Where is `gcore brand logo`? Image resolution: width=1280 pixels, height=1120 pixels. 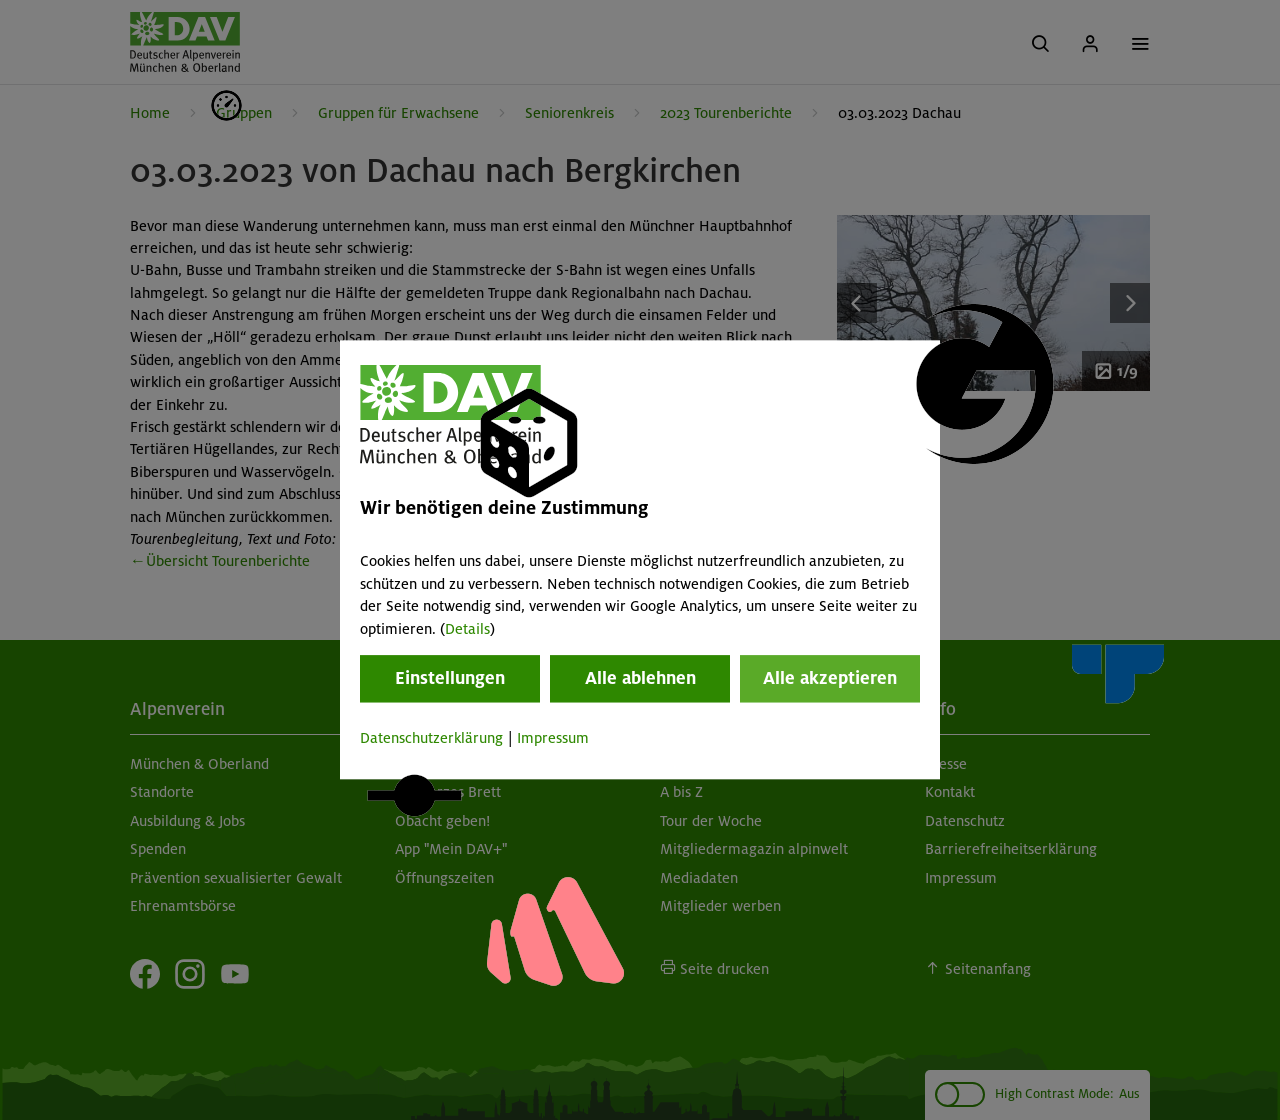 gcore brand logo is located at coordinates (985, 384).